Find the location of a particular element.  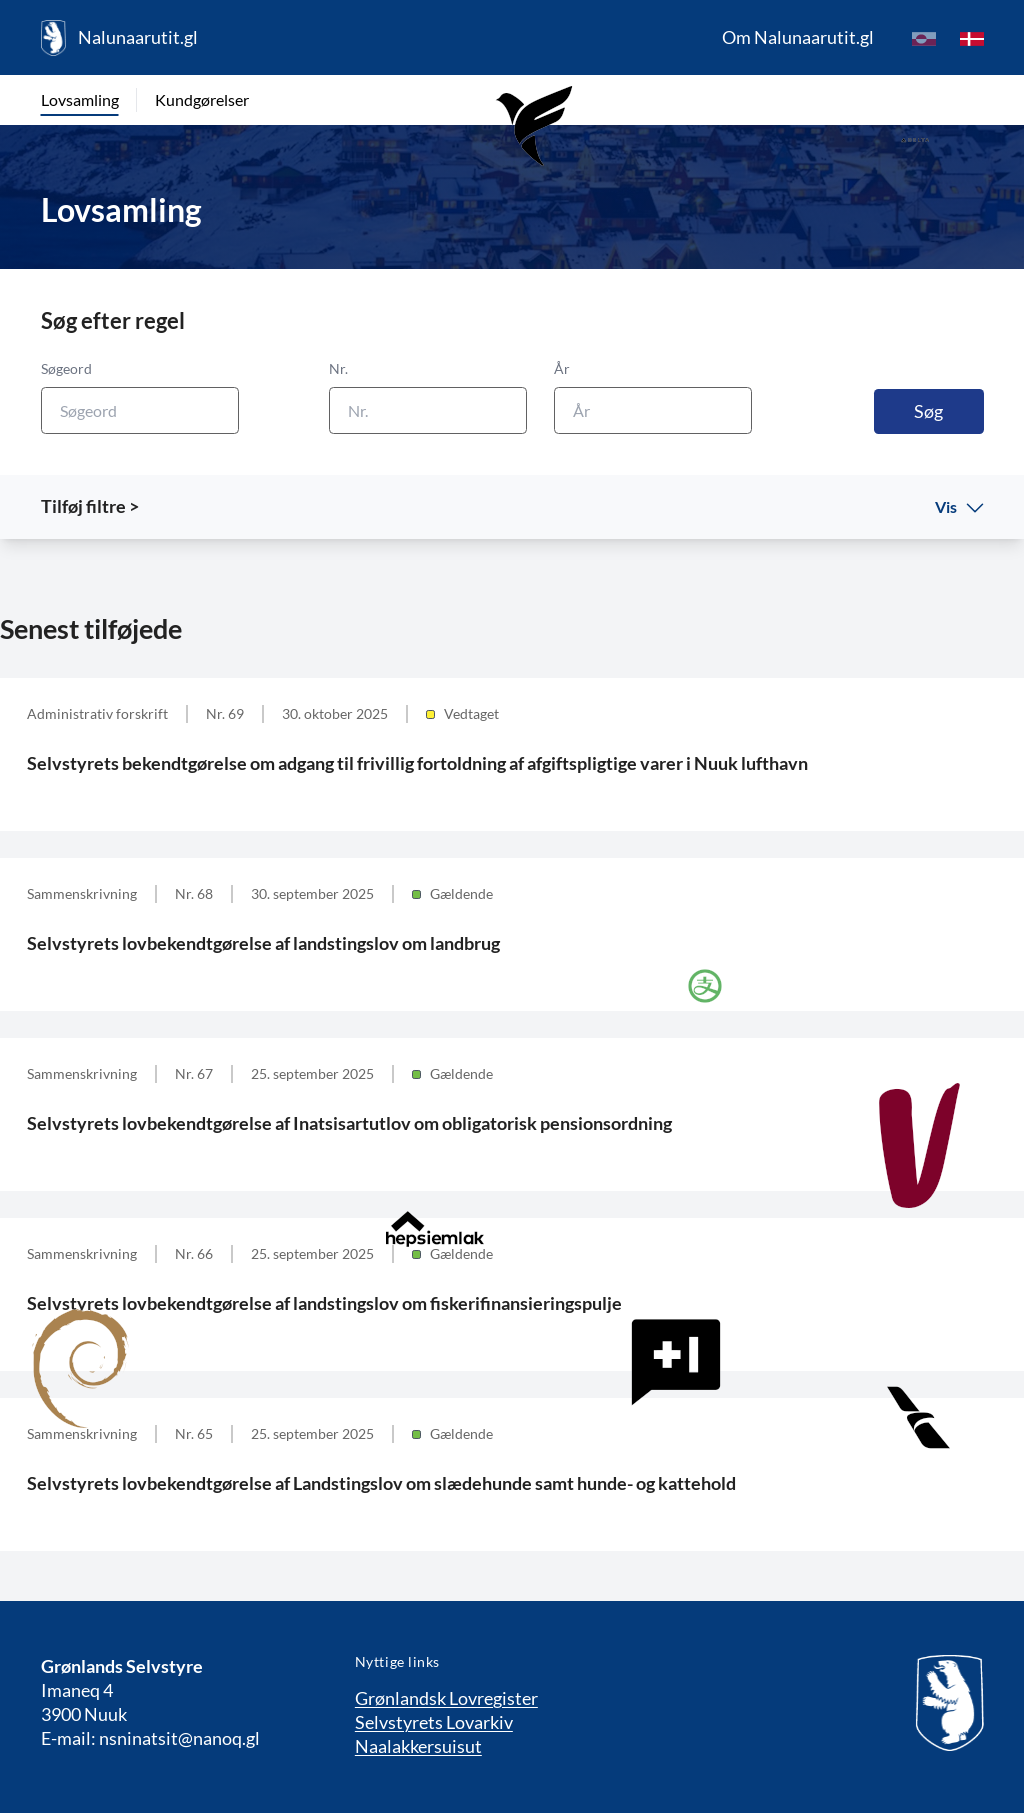

open the Delta Air Lines app is located at coordinates (915, 140).